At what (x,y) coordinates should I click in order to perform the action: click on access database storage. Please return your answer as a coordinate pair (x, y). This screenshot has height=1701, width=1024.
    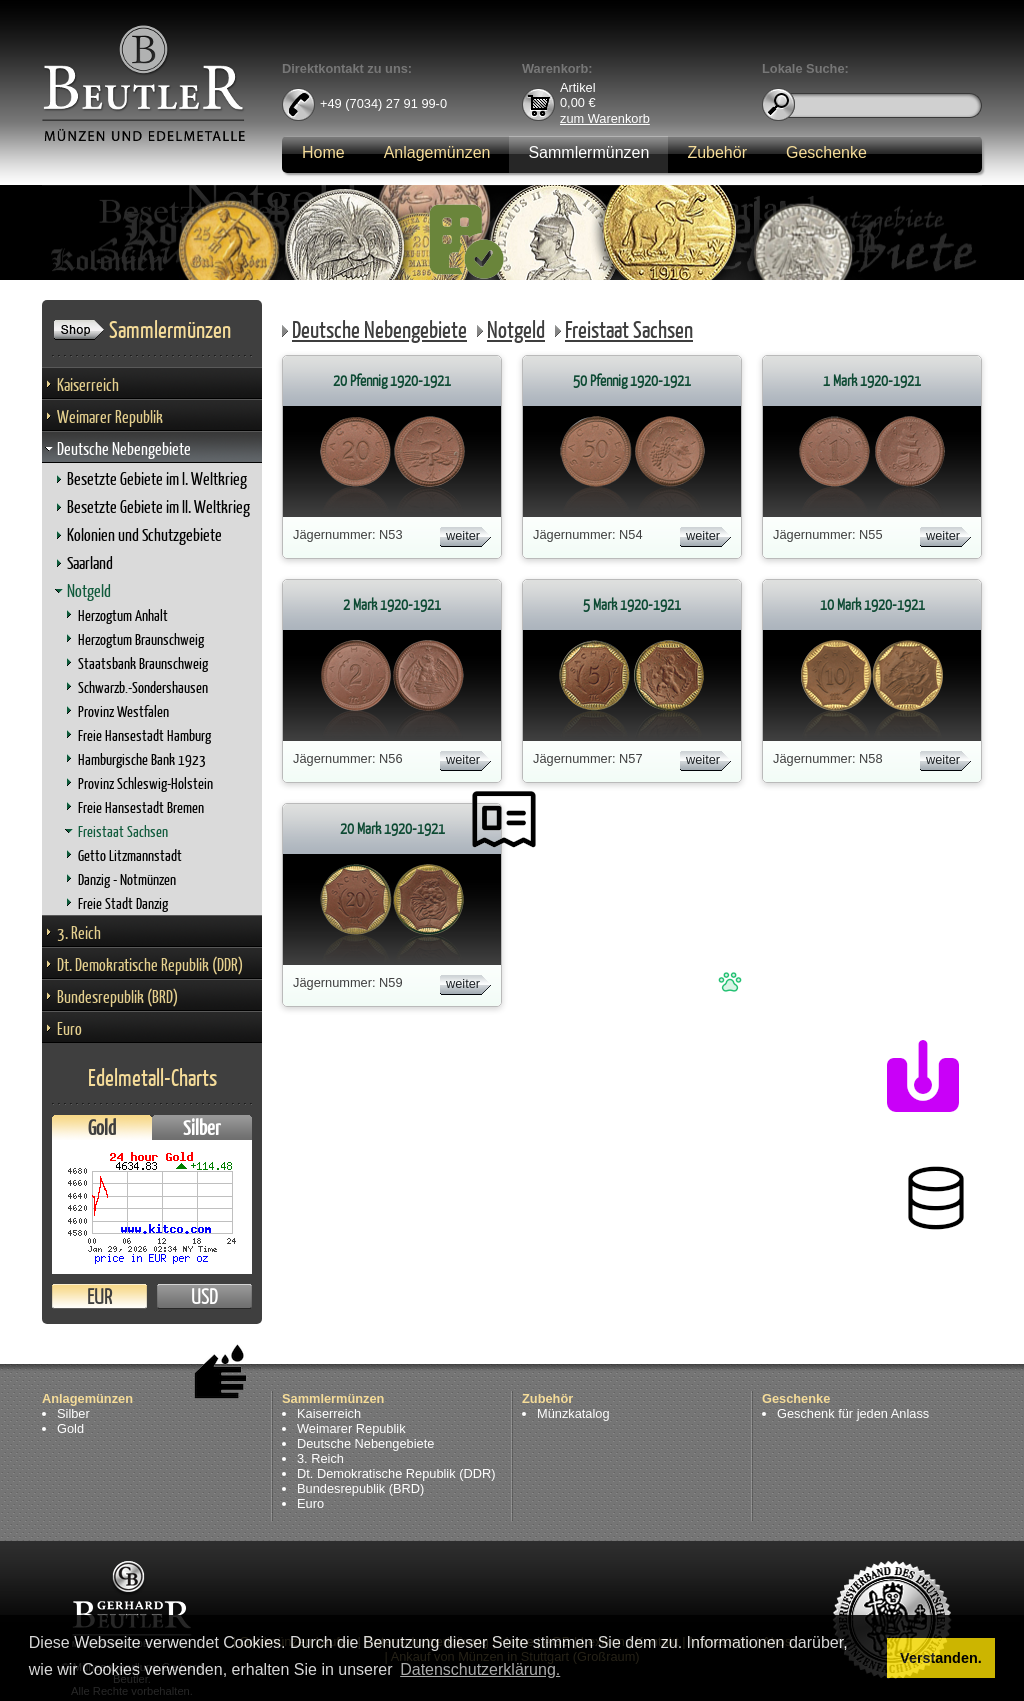
    Looking at the image, I should click on (936, 1198).